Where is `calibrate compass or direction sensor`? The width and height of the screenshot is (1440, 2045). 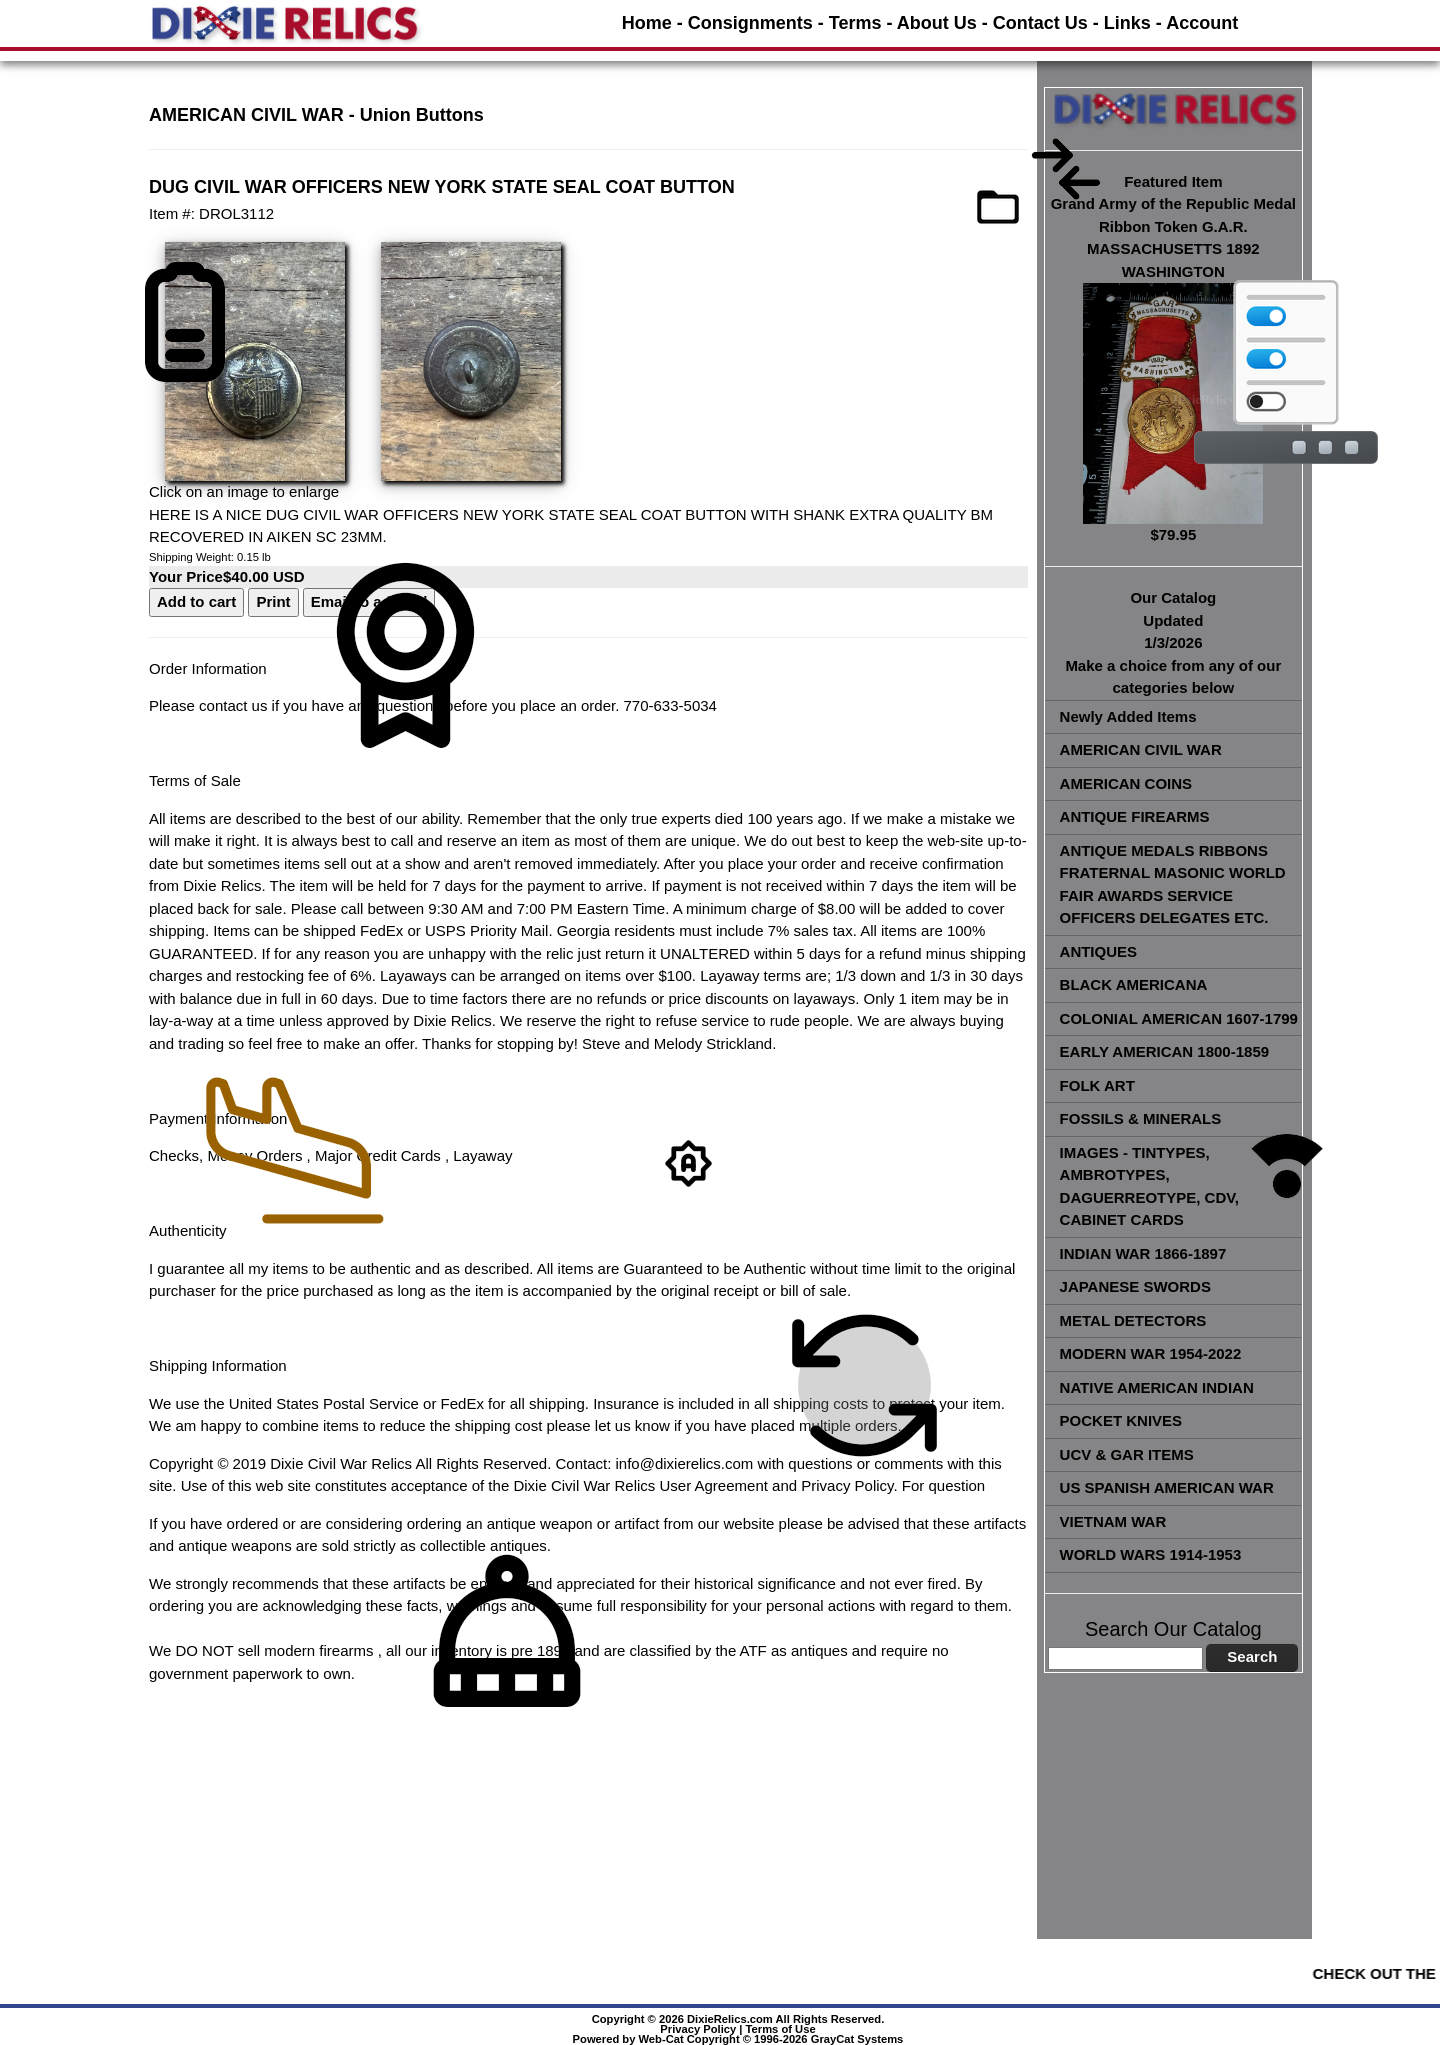
calibrate compass or direction sensor is located at coordinates (1287, 1166).